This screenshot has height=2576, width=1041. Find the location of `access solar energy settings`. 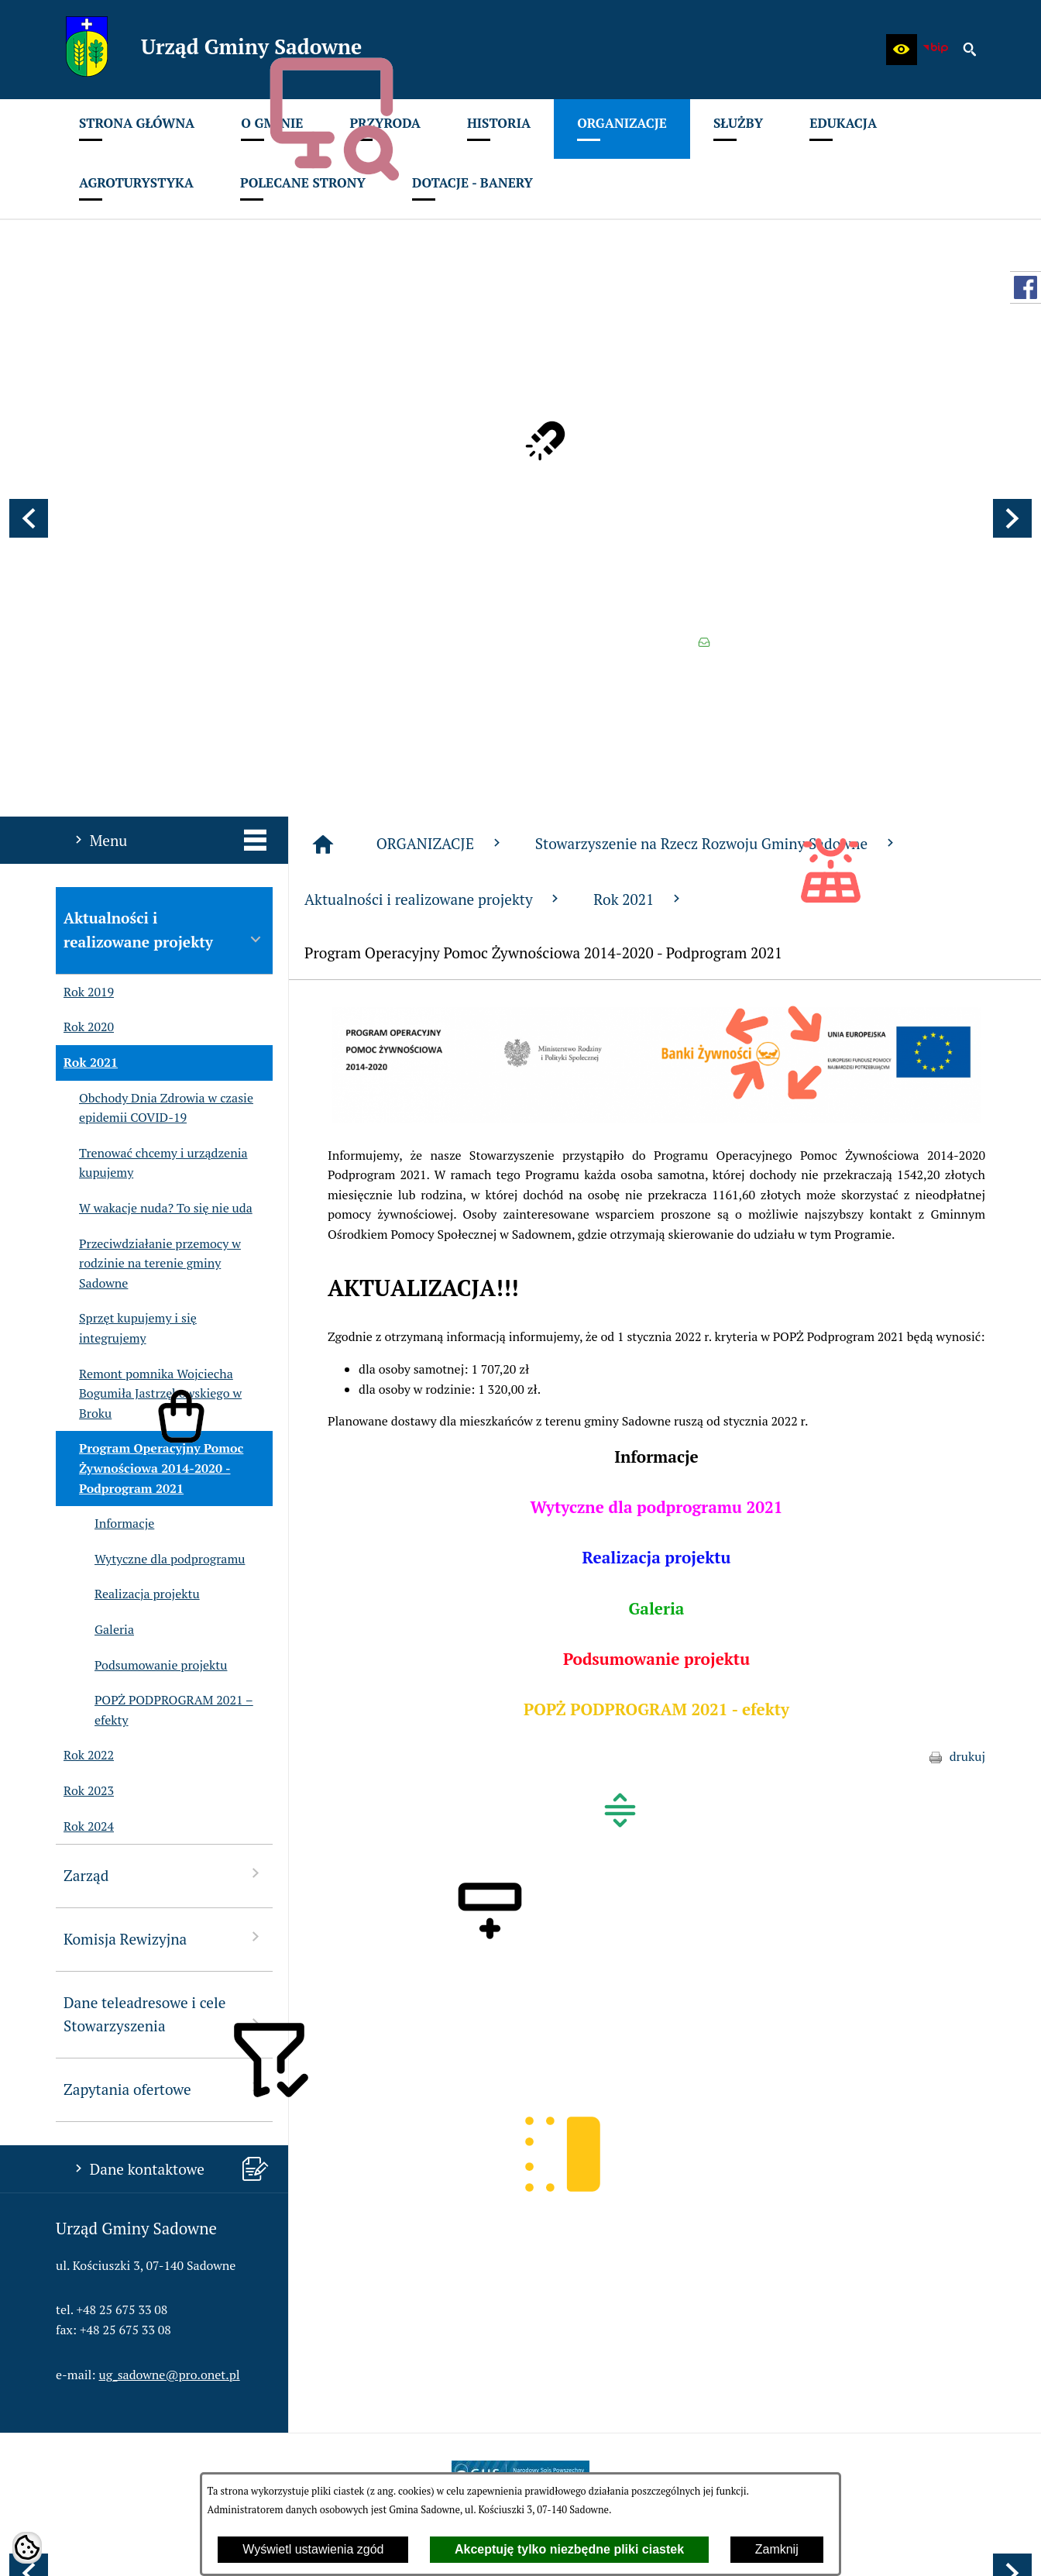

access solar energy settings is located at coordinates (830, 872).